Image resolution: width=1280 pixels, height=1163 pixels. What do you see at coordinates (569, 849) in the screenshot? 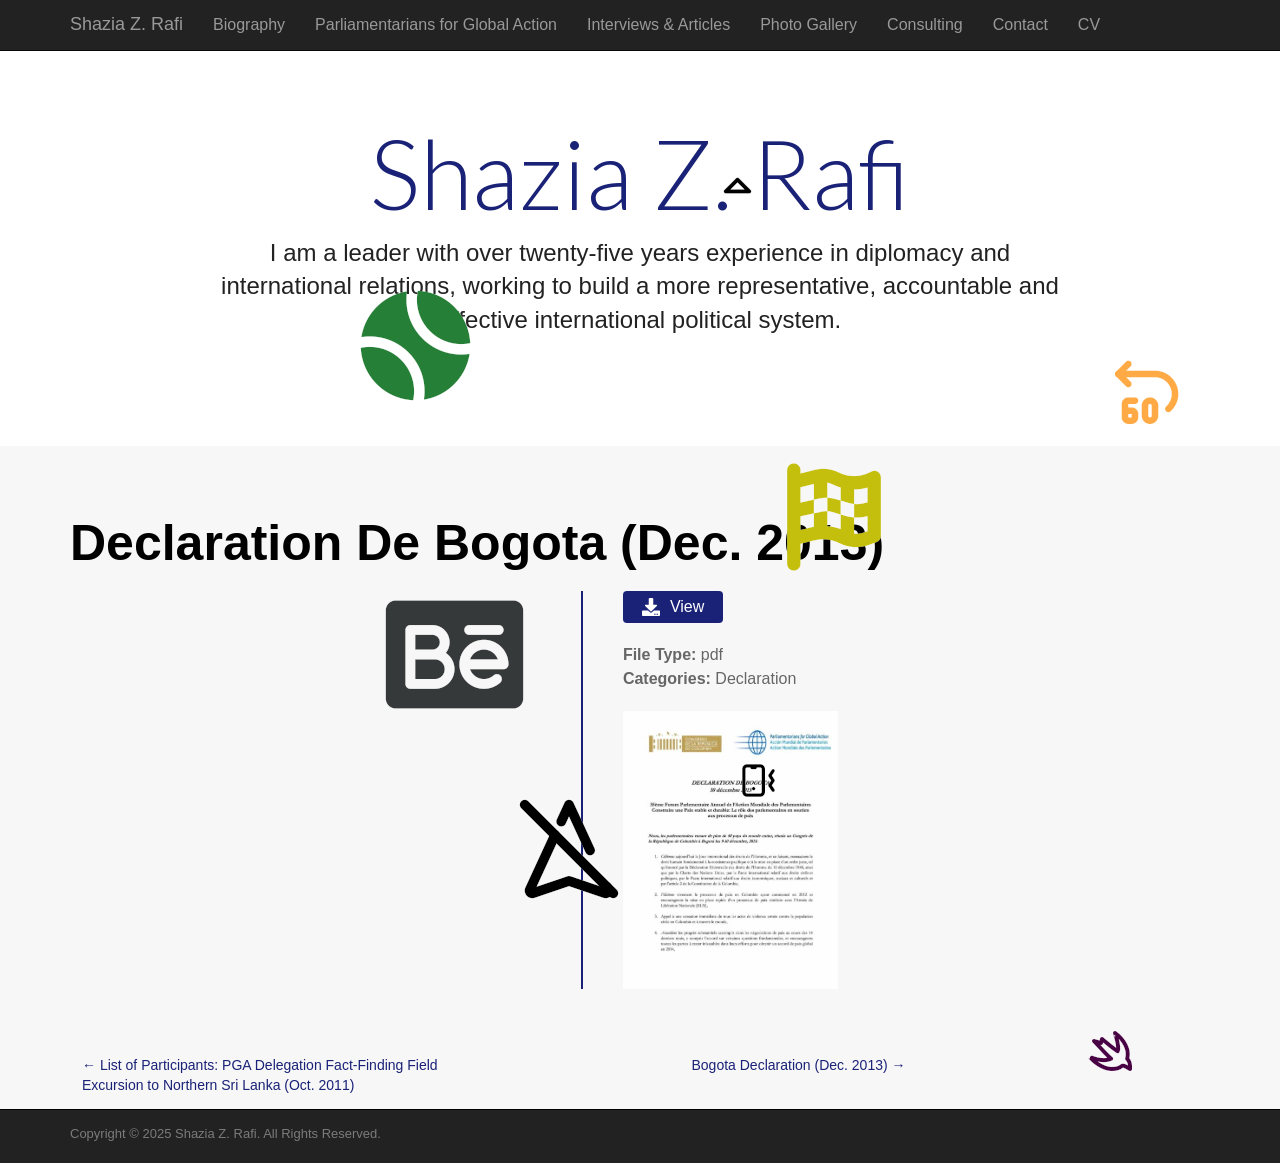
I see `navigation or GPS is disabled` at bounding box center [569, 849].